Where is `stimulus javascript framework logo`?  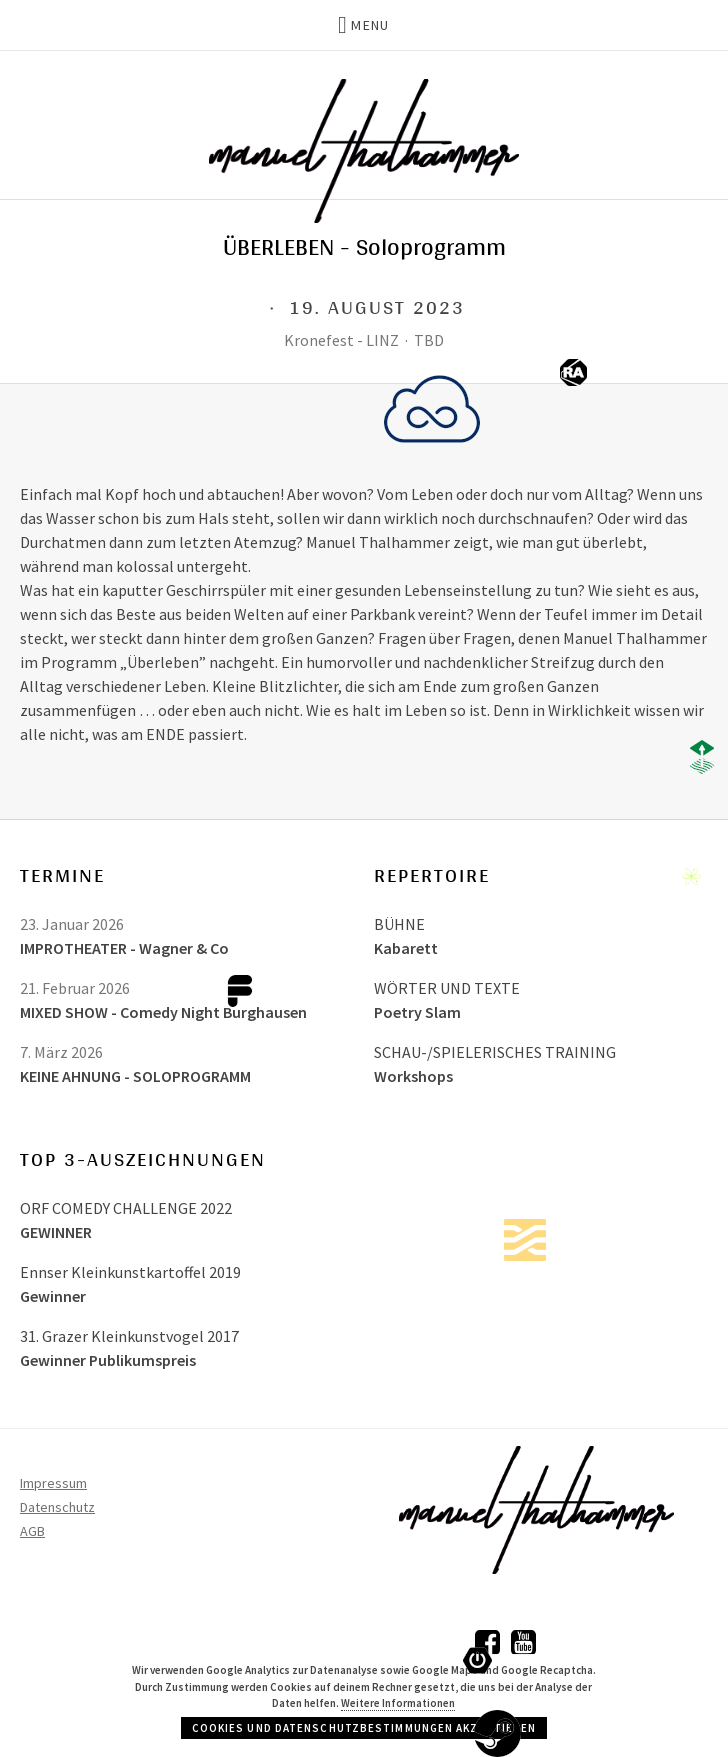
stimulus javascript framework logo is located at coordinates (525, 1240).